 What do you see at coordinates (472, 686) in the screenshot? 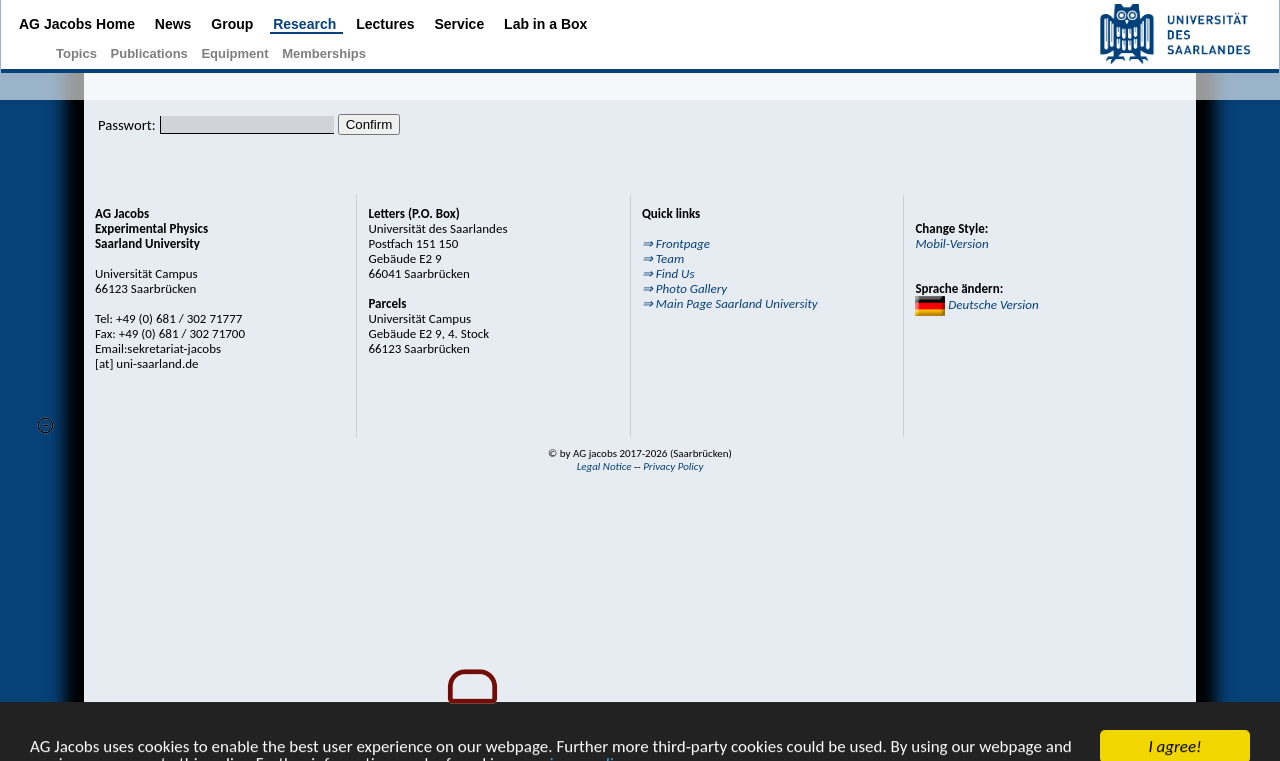
I see `indicates a tab or panel header element` at bounding box center [472, 686].